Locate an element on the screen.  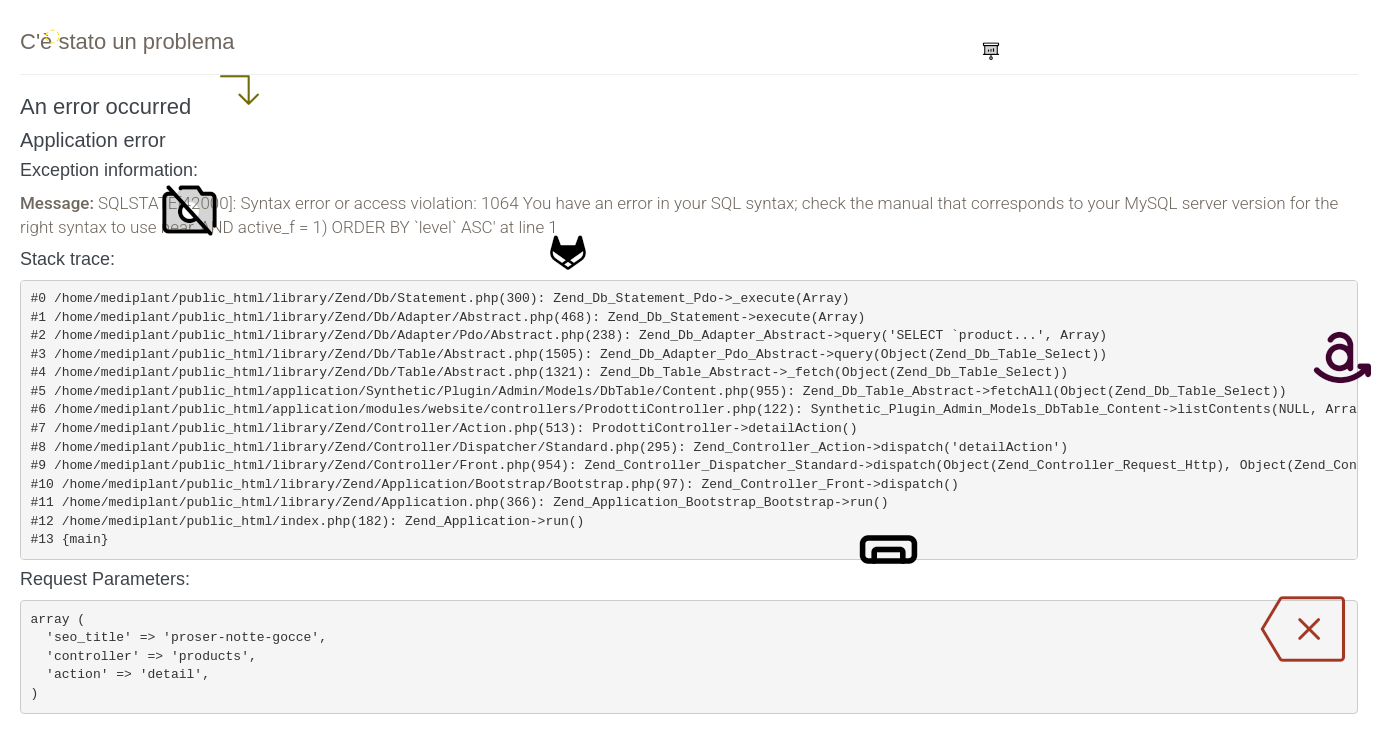
view presentation with chart data is located at coordinates (991, 50).